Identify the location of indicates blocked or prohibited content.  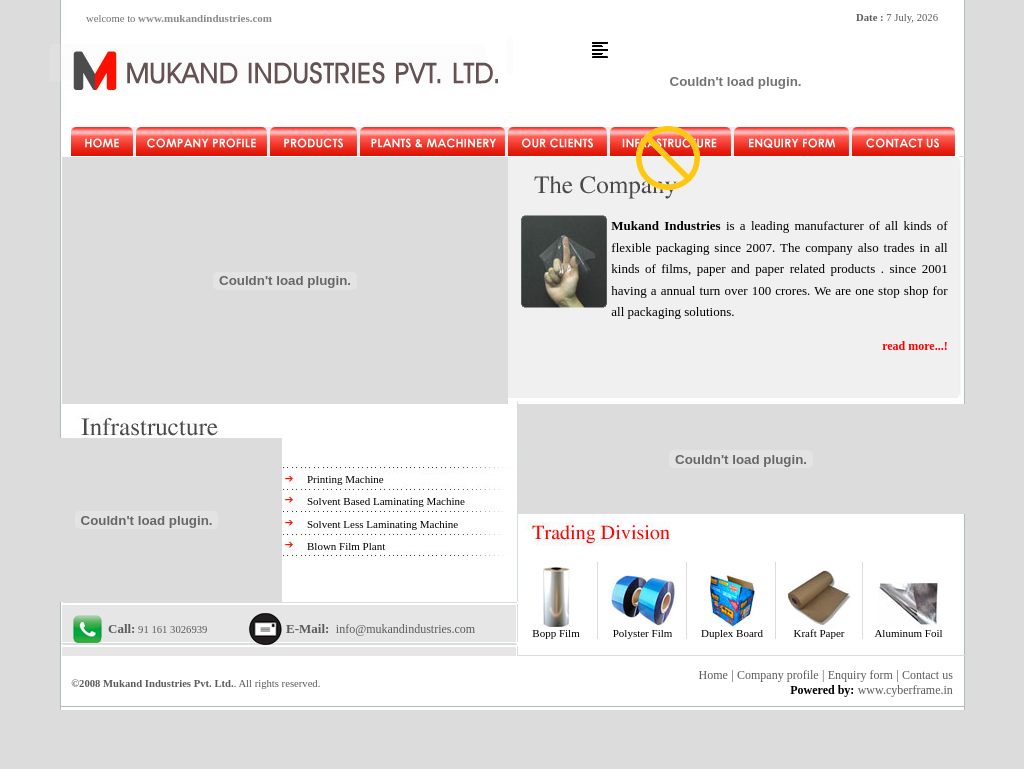
(668, 158).